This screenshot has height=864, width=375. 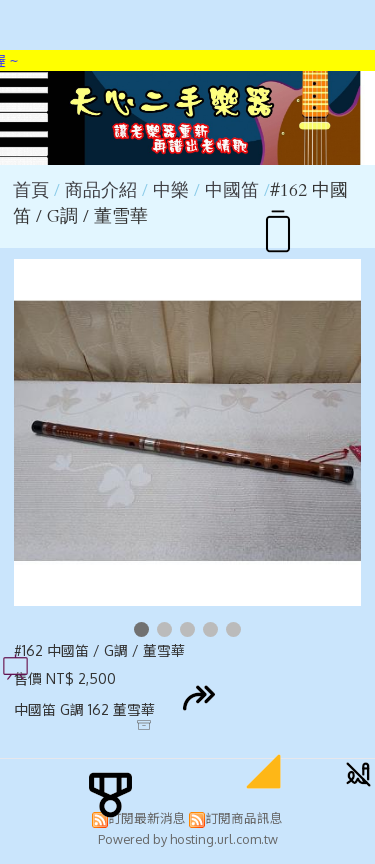 What do you see at coordinates (358, 774) in the screenshot?
I see `disable auto-signature or sign-off` at bounding box center [358, 774].